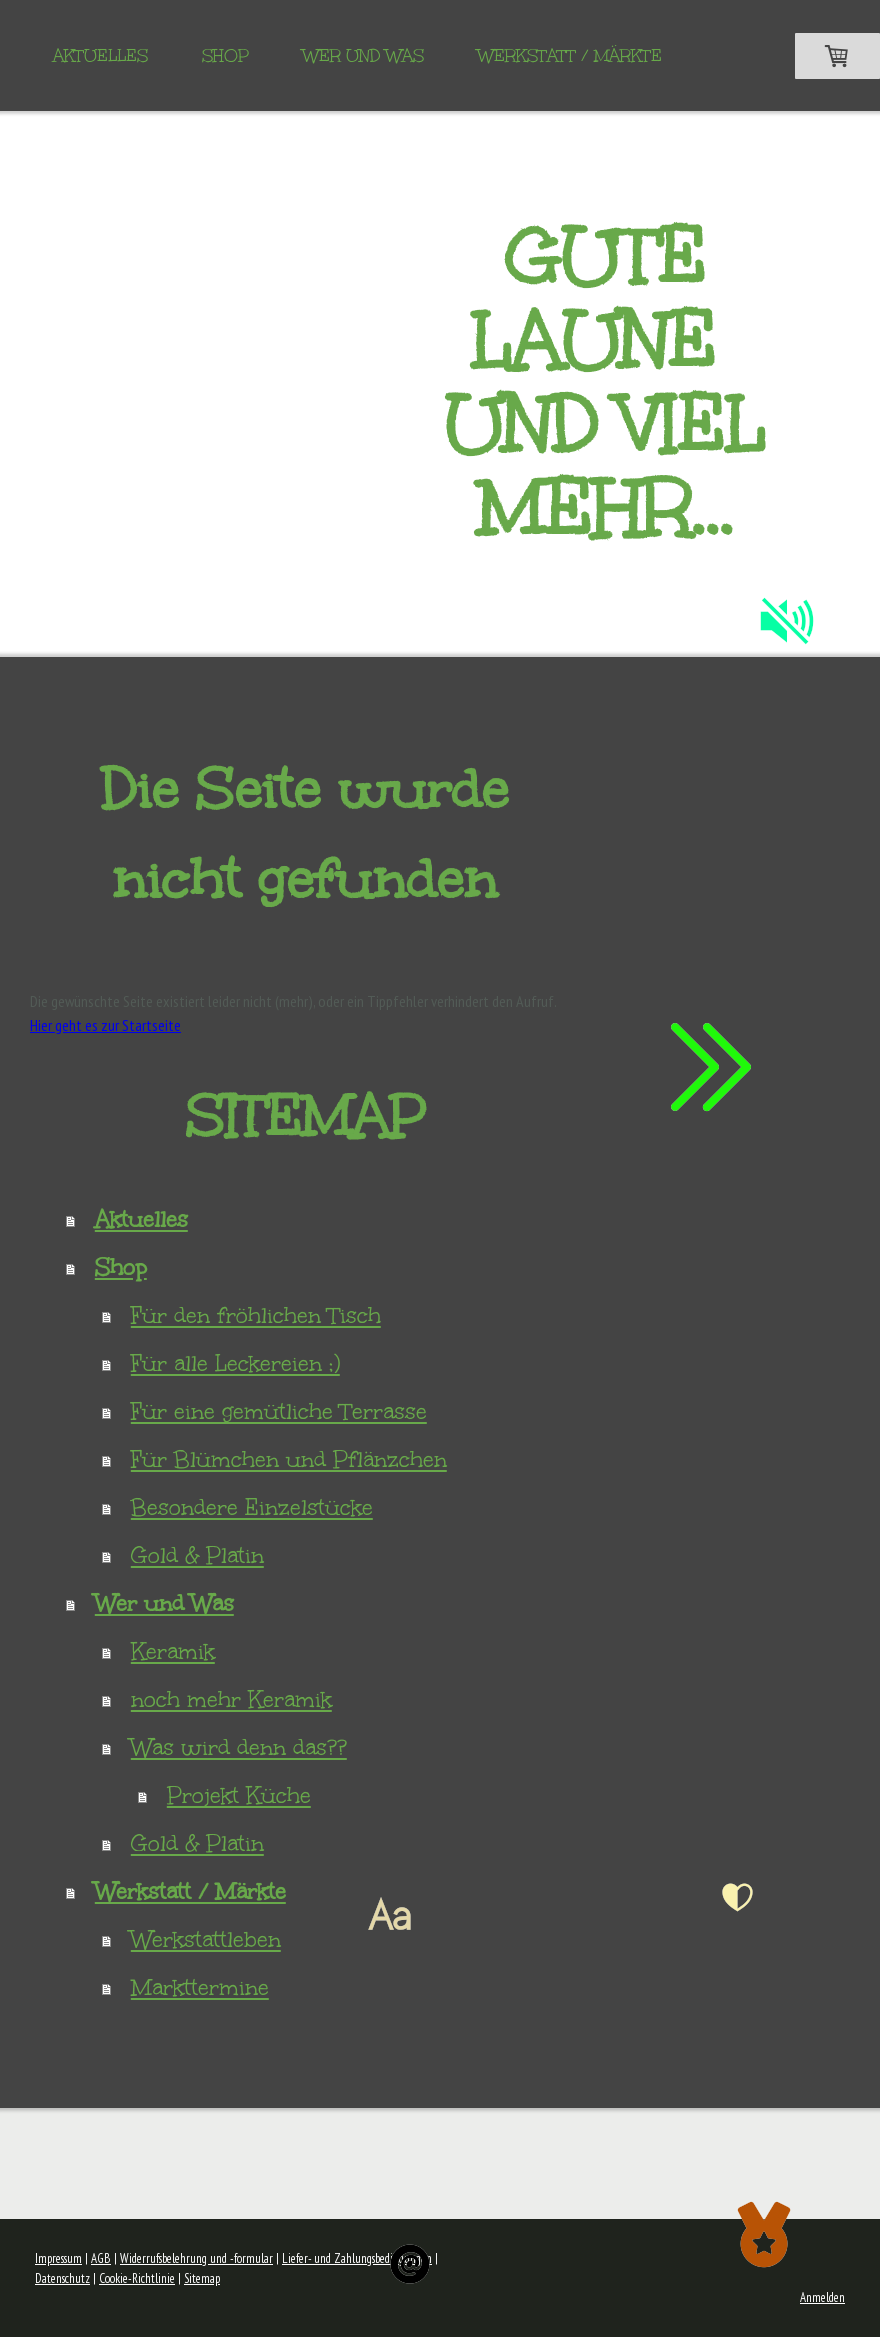 The width and height of the screenshot is (880, 2337). Describe the element at coordinates (737, 1897) in the screenshot. I see `indicates partial like or favorite status` at that location.